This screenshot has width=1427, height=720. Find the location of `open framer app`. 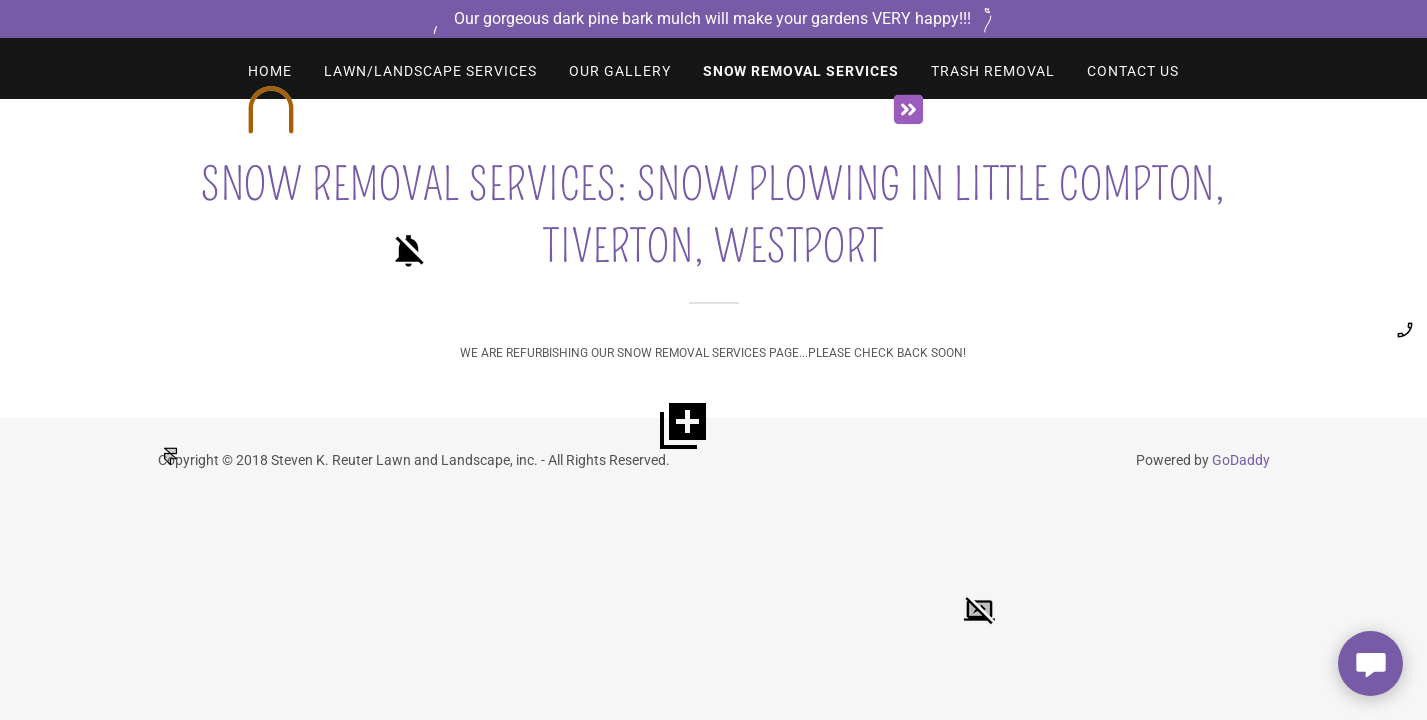

open framer app is located at coordinates (170, 455).